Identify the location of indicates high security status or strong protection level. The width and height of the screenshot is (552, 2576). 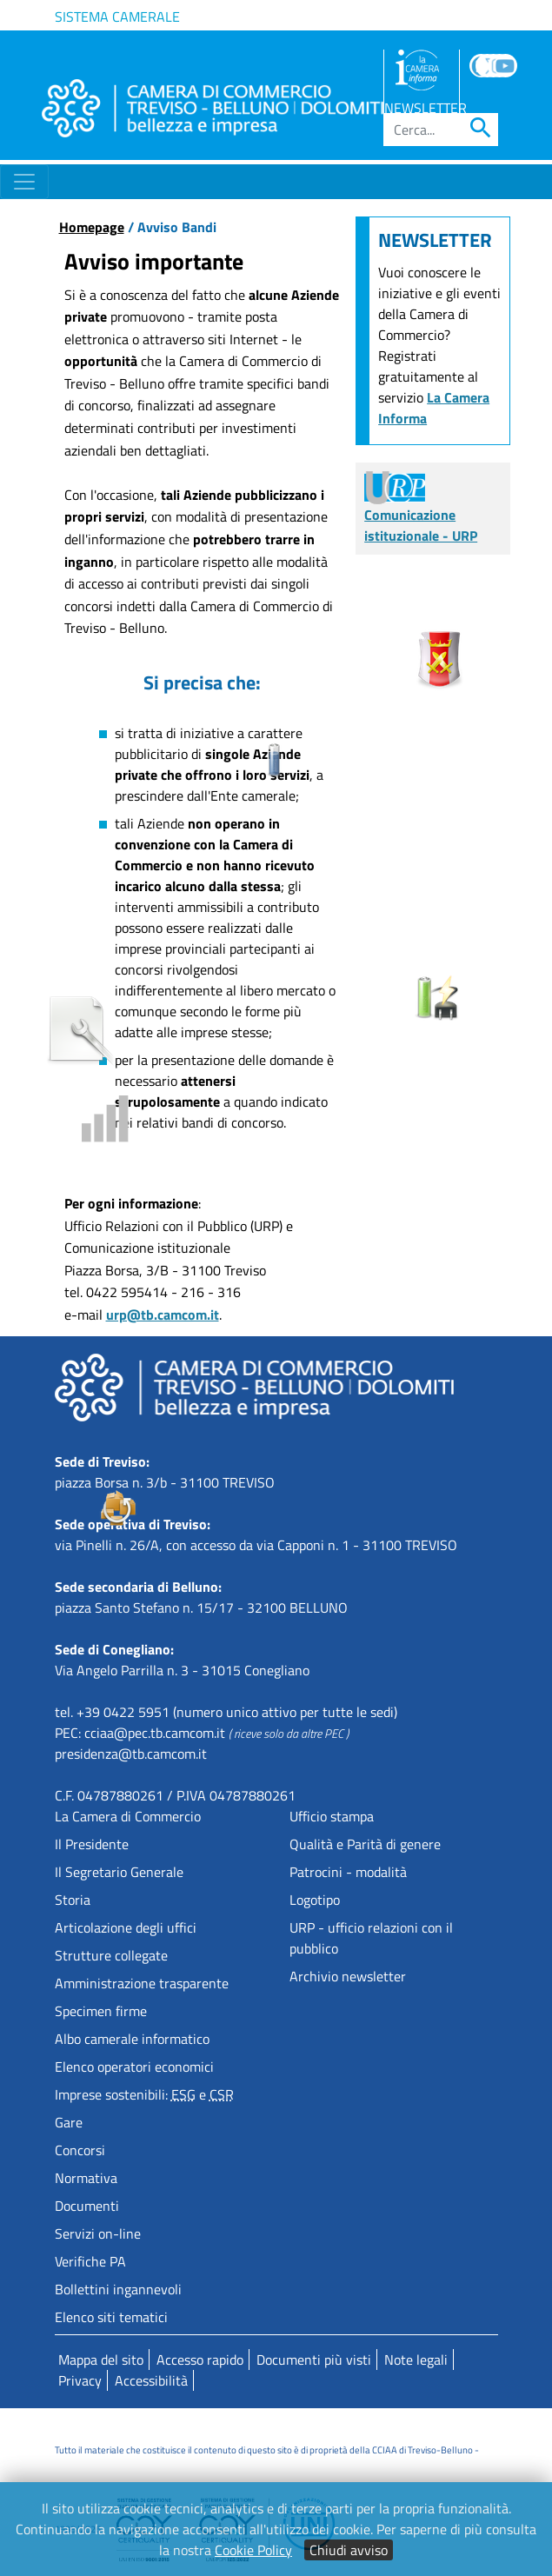
(439, 659).